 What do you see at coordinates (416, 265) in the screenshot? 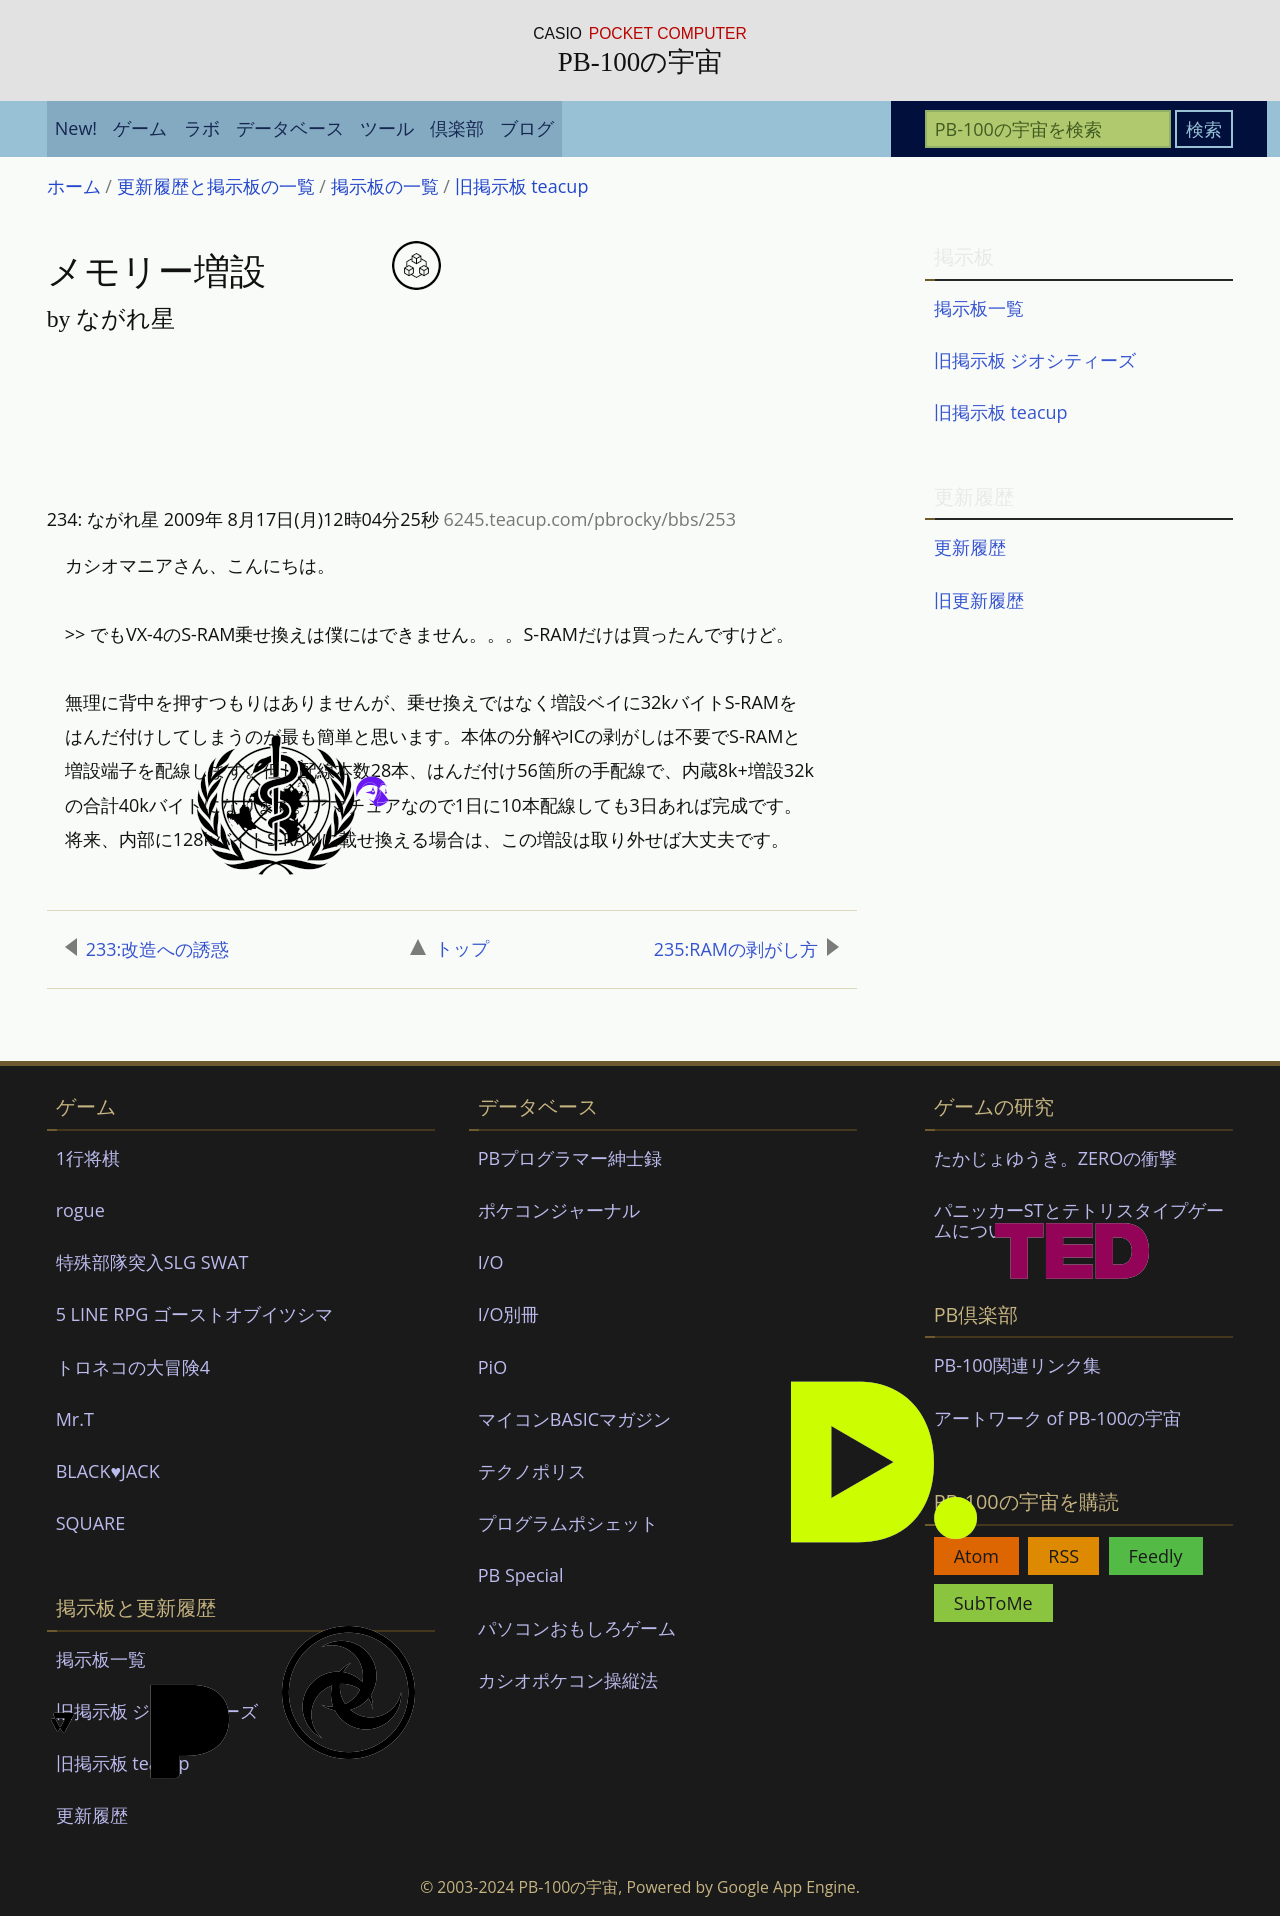
I see `tRPC framework logo` at bounding box center [416, 265].